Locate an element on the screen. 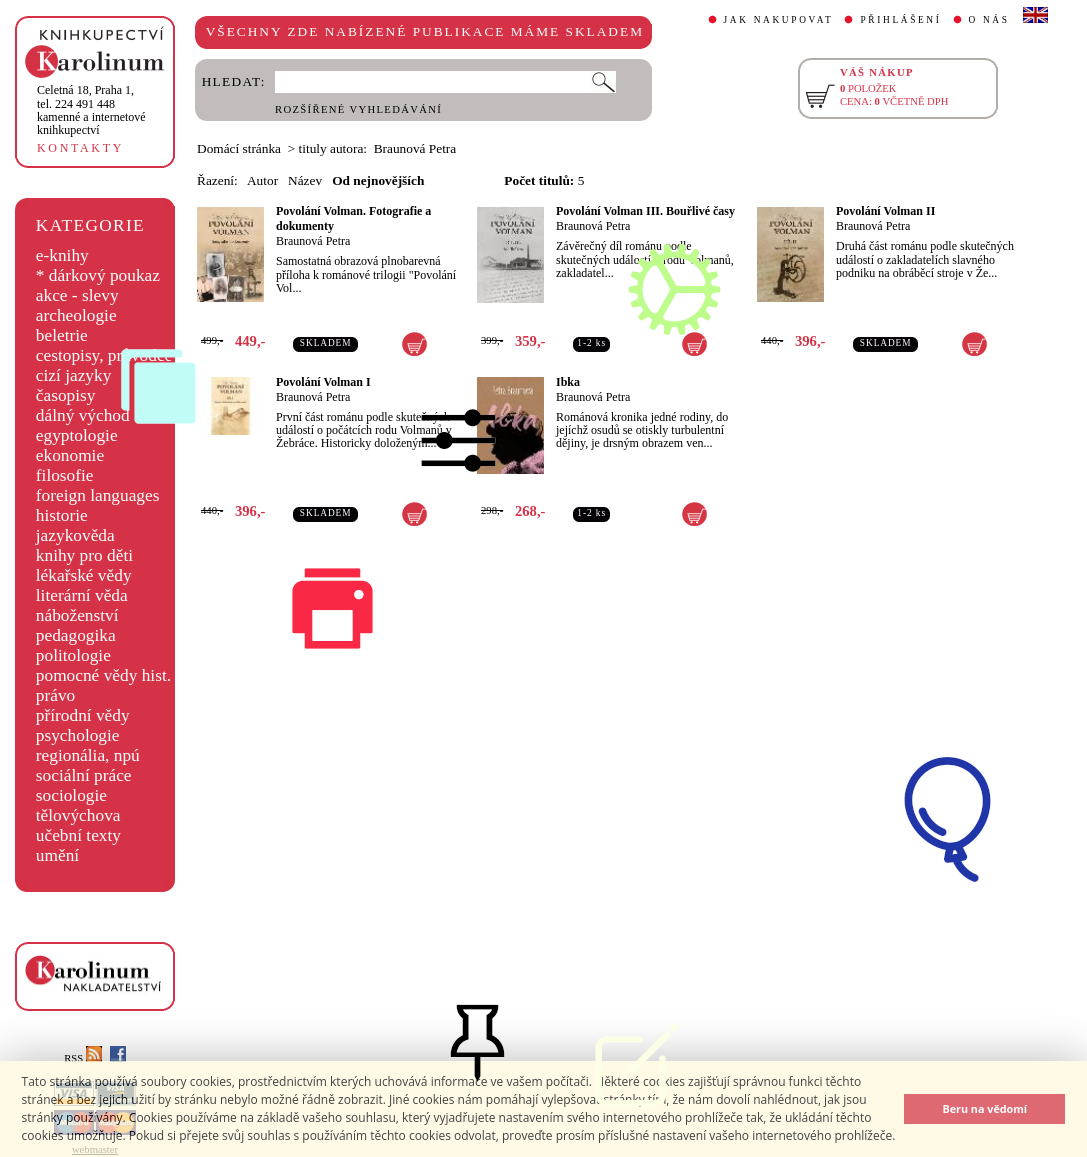 The height and width of the screenshot is (1157, 1087). indicates a celebration or special event is located at coordinates (947, 819).